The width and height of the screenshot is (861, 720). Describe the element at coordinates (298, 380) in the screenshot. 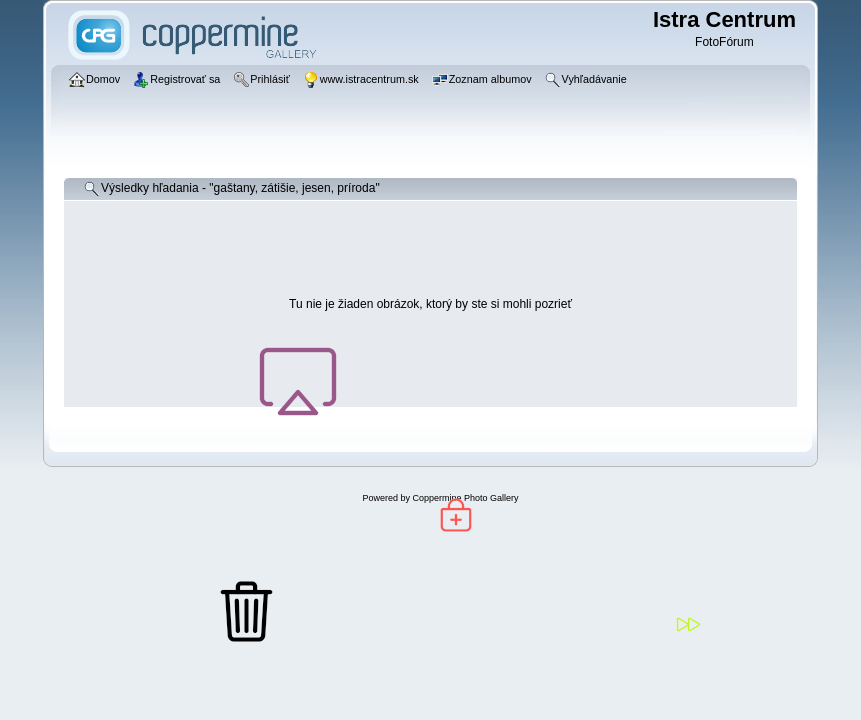

I see `stream content to an external display` at that location.